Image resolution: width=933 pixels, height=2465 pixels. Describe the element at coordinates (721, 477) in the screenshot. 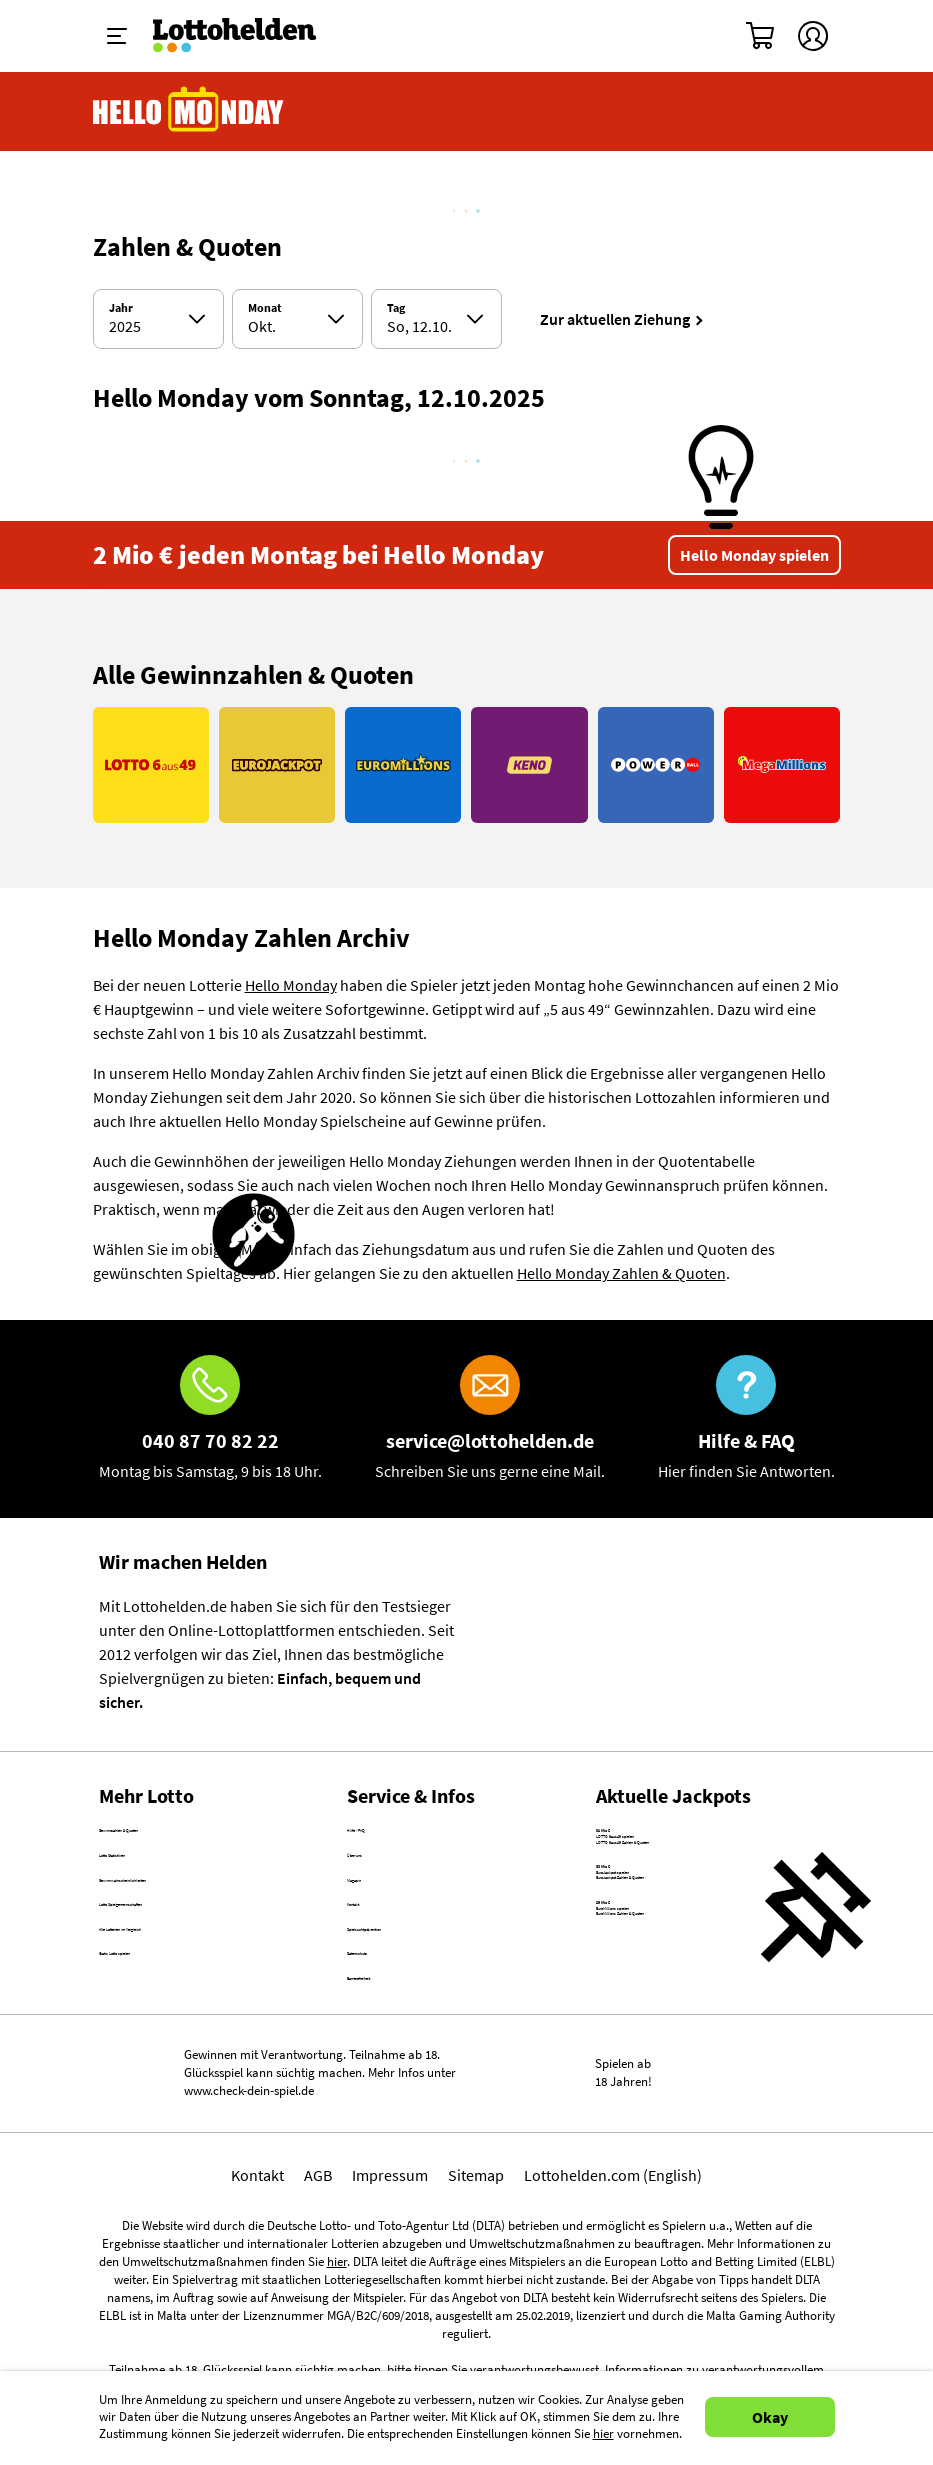

I see `medapps healthcare technology logo` at that location.